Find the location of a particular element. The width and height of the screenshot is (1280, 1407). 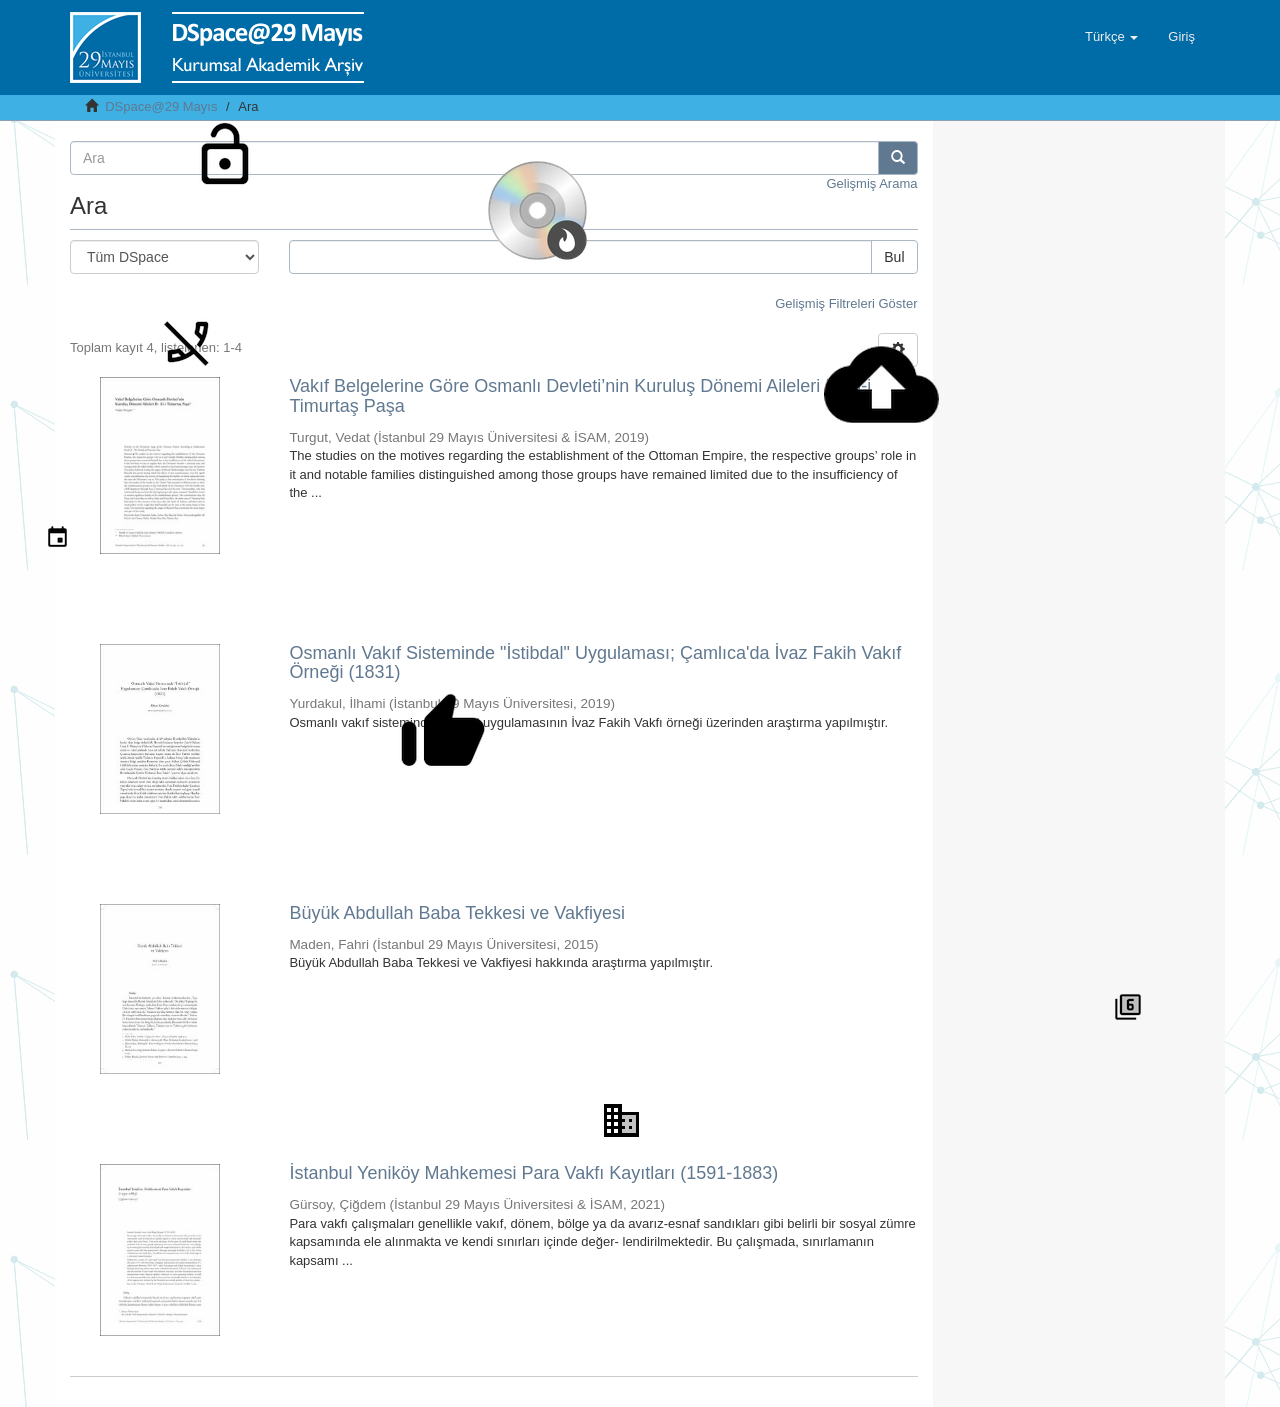

burn files to a CD or DVD is located at coordinates (537, 210).